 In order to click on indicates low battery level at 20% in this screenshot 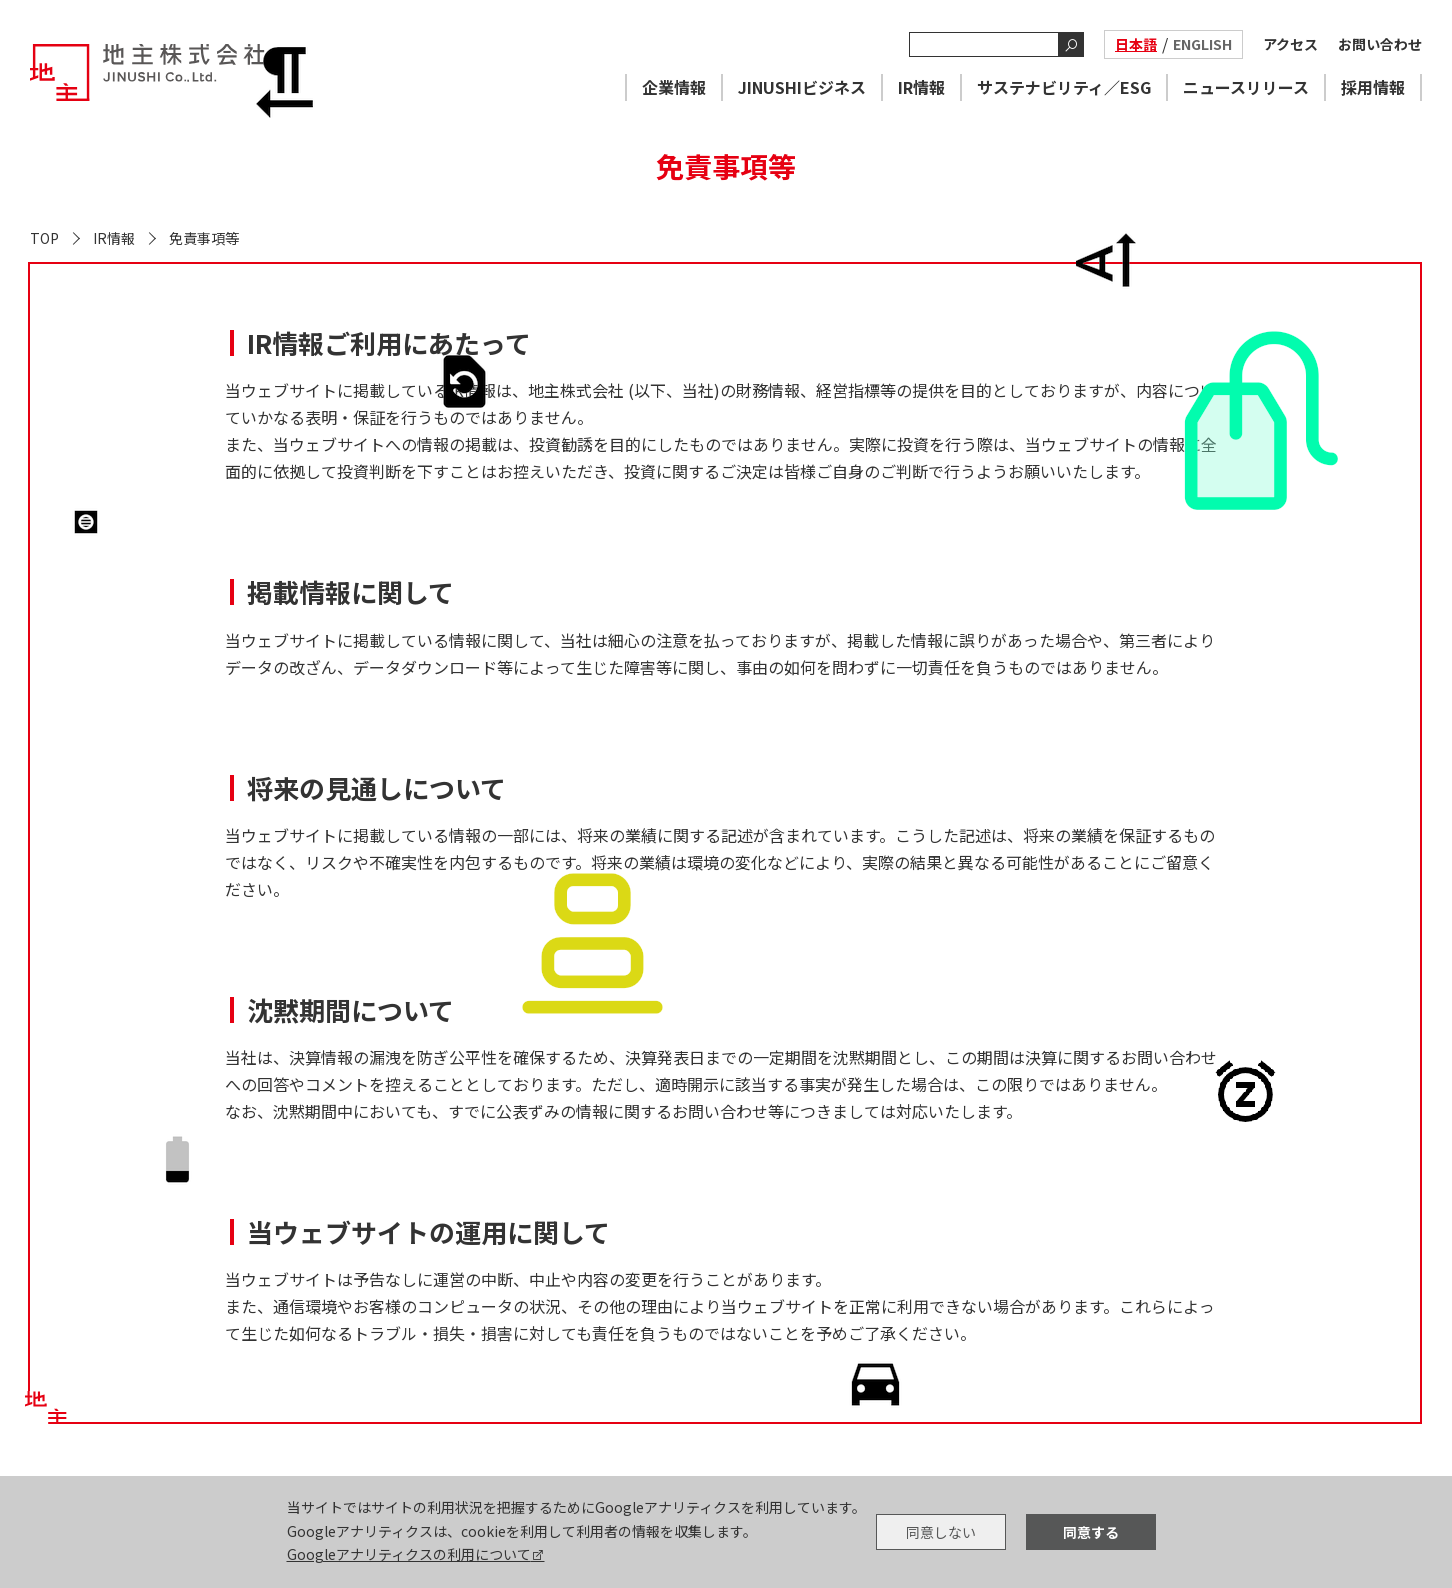, I will do `click(177, 1159)`.